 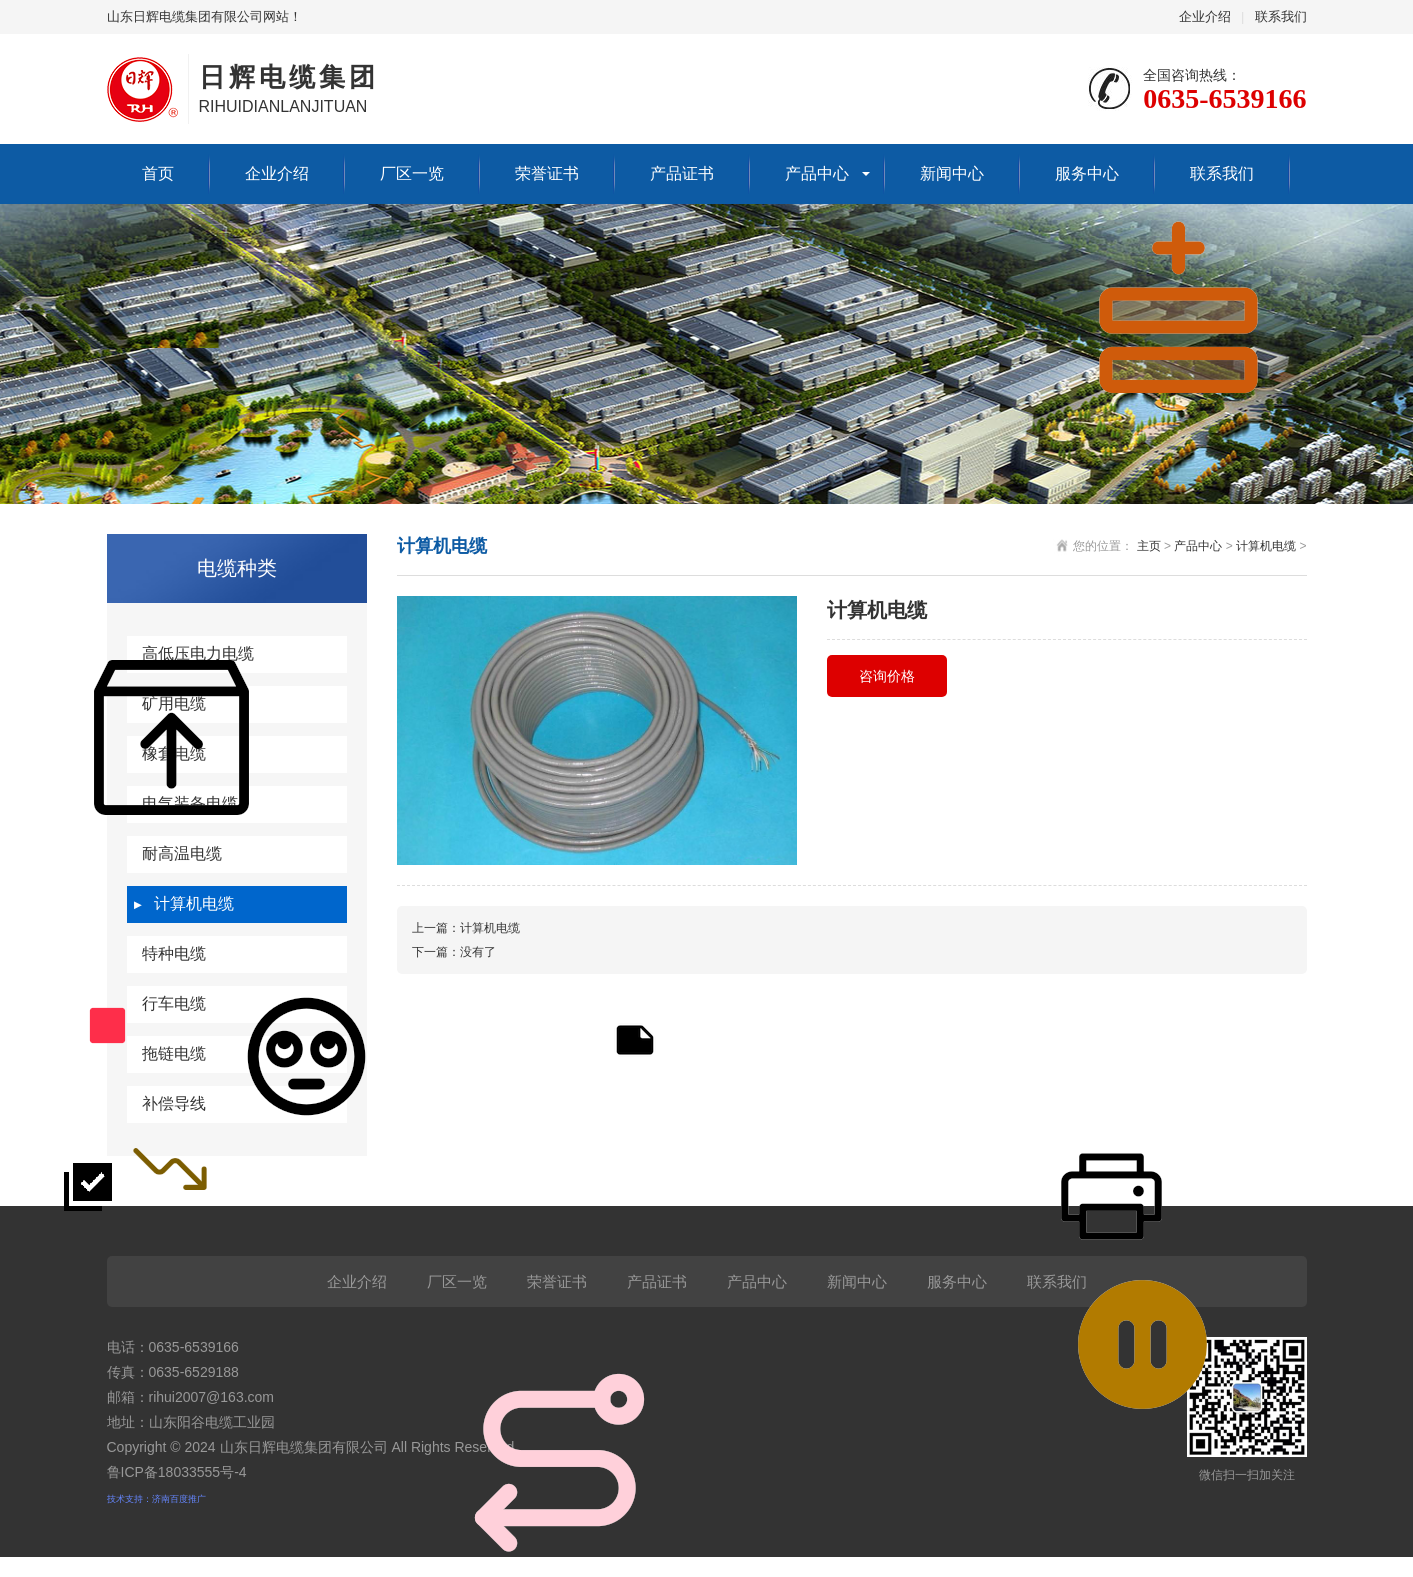 I want to click on indicates a declining trend or decrease in value, so click(x=170, y=1169).